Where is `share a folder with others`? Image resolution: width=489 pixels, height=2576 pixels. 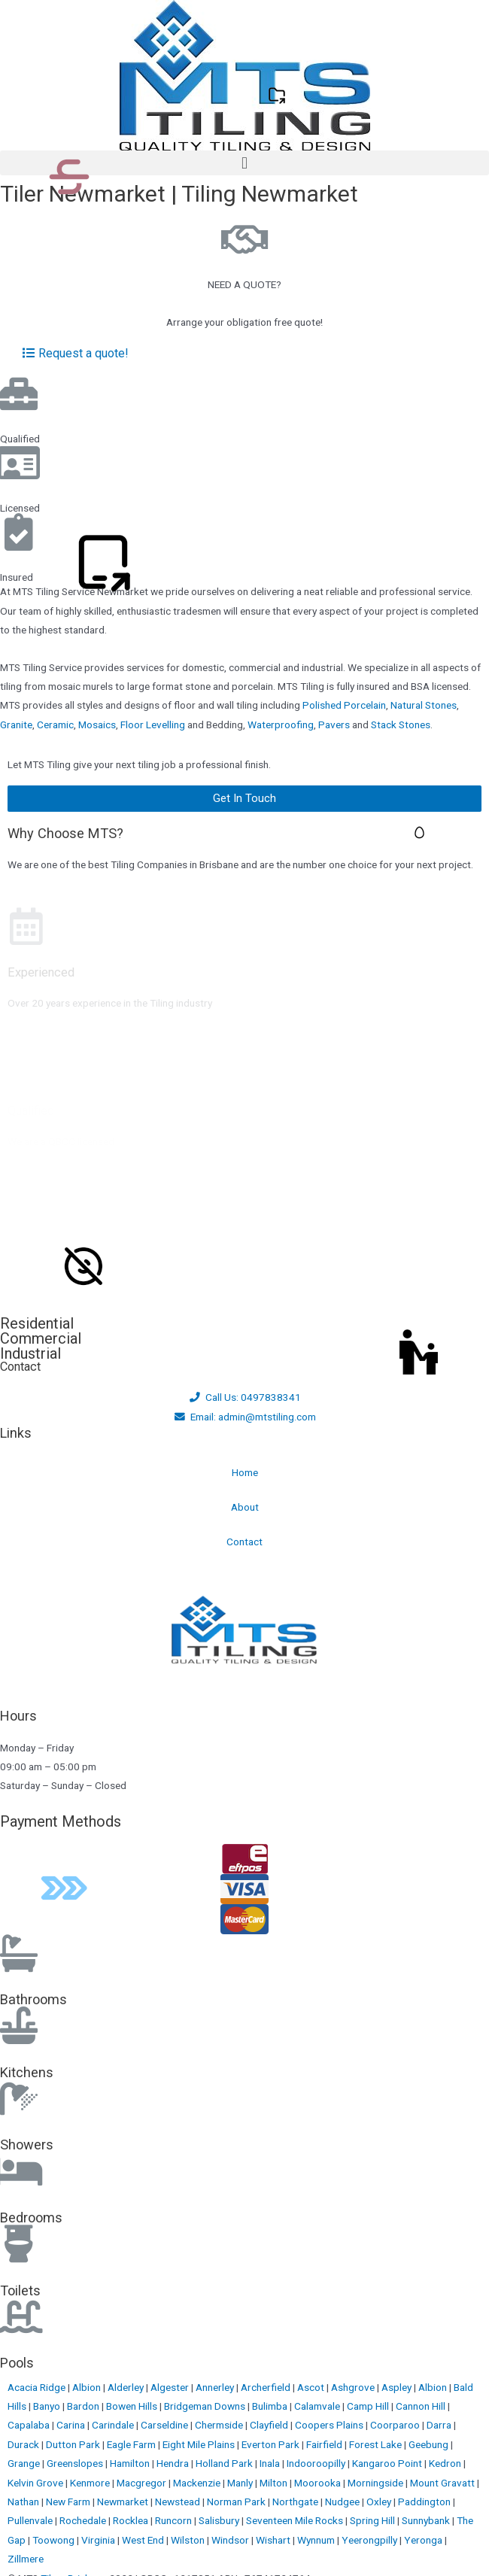
share a folder with others is located at coordinates (277, 95).